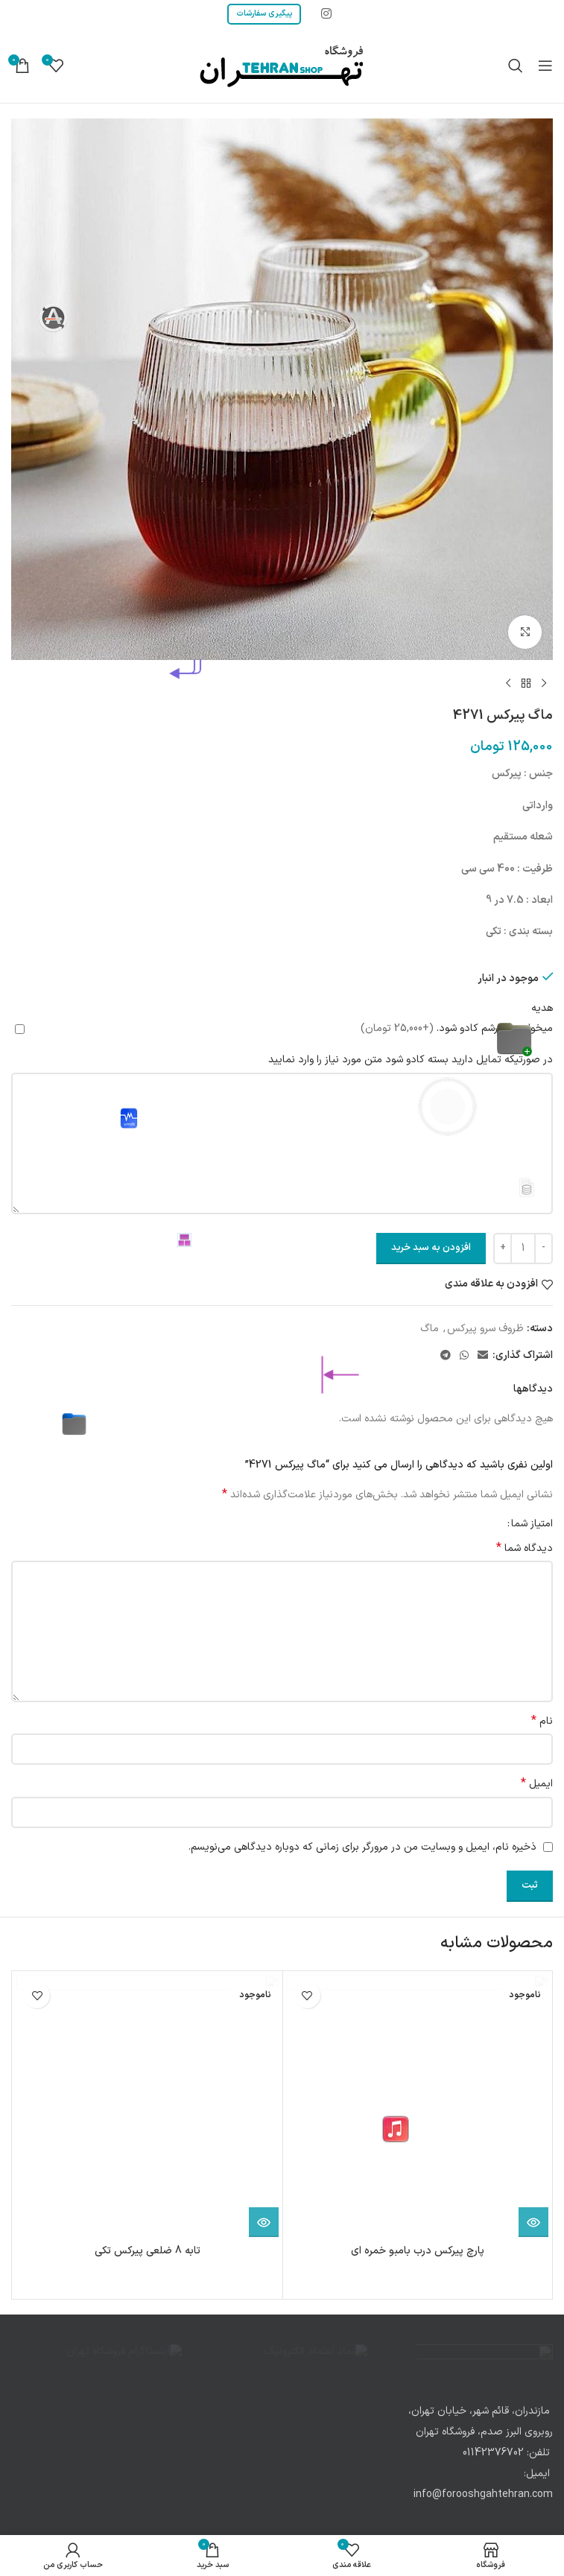  I want to click on create a new folder, so click(514, 1038).